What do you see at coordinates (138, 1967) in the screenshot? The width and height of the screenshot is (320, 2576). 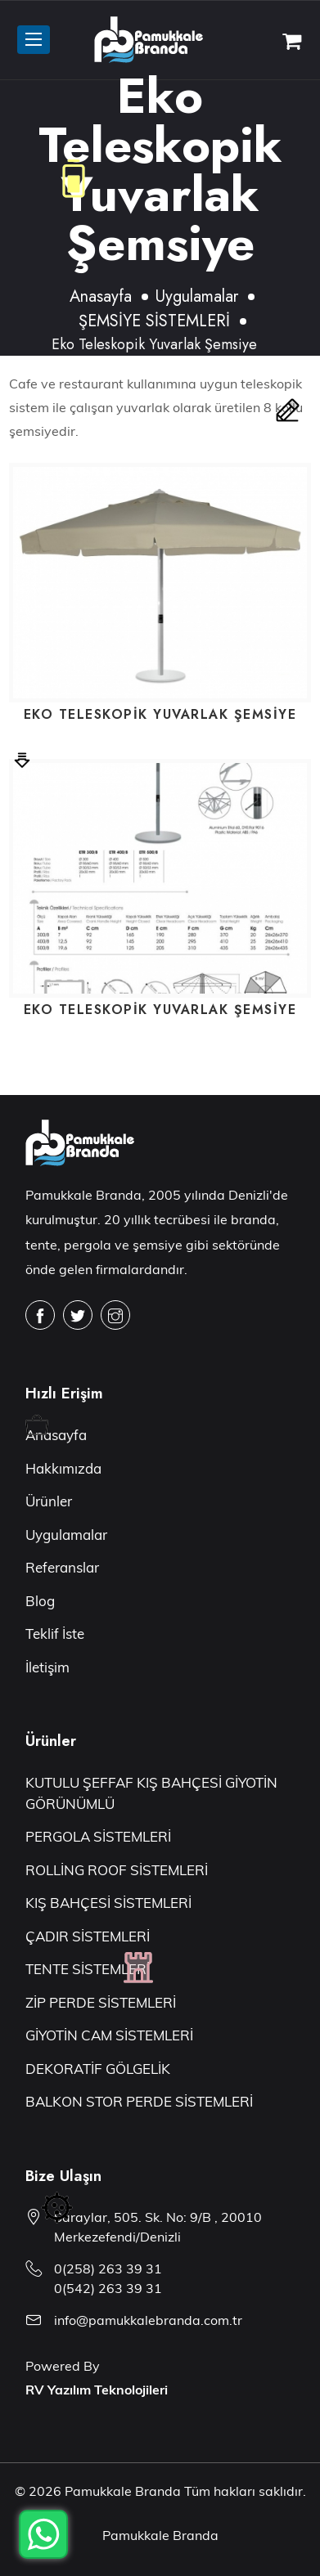 I see `access castle or fortress-themed game content` at bounding box center [138, 1967].